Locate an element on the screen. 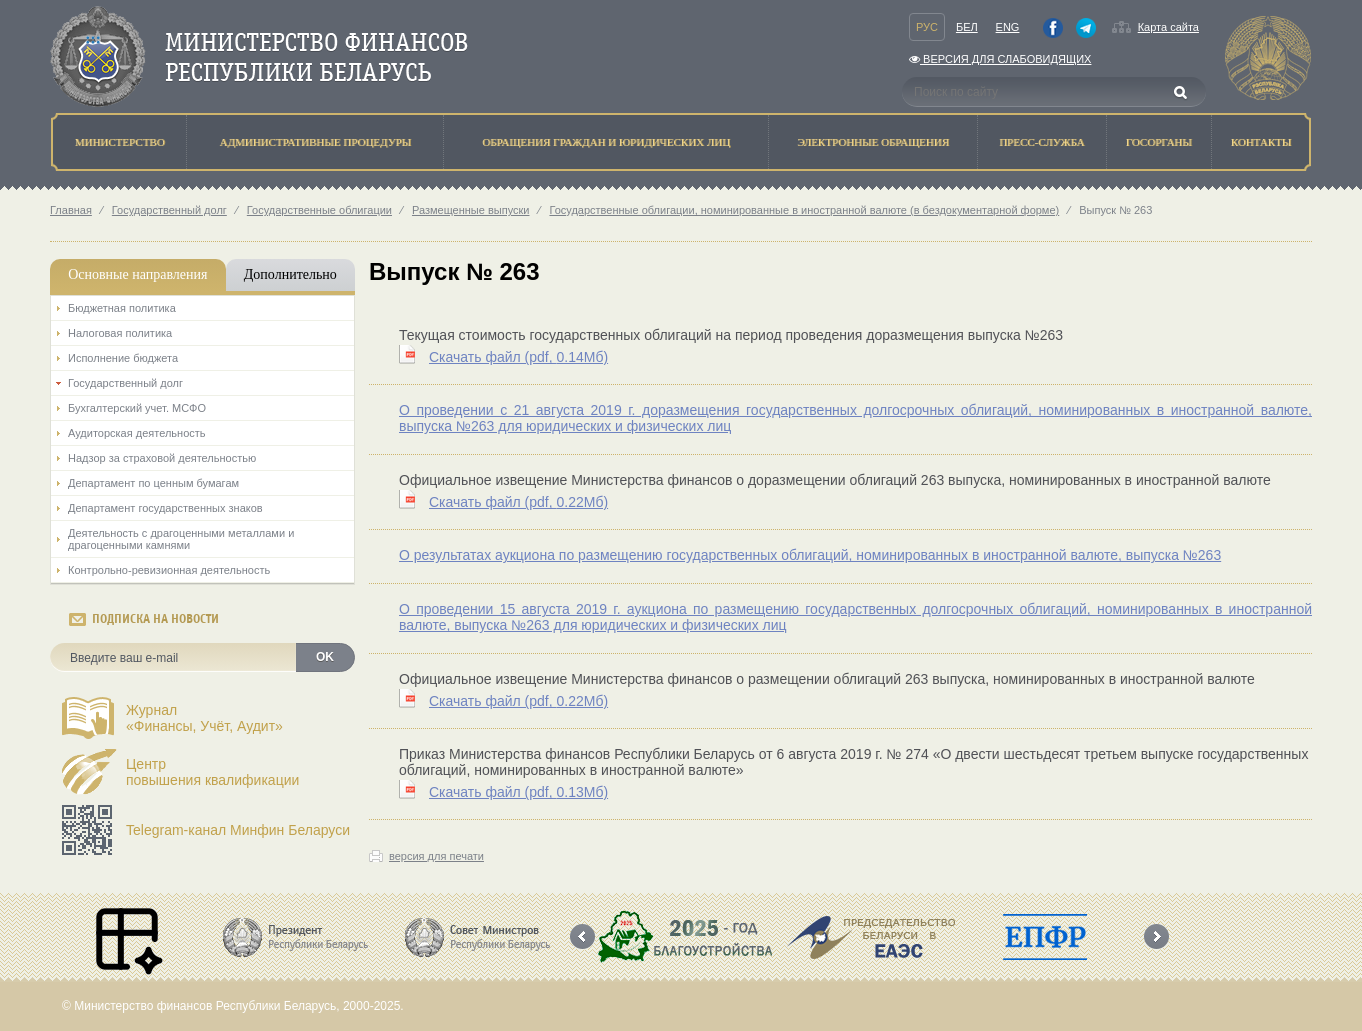  generate table with AI assistance is located at coordinates (127, 939).